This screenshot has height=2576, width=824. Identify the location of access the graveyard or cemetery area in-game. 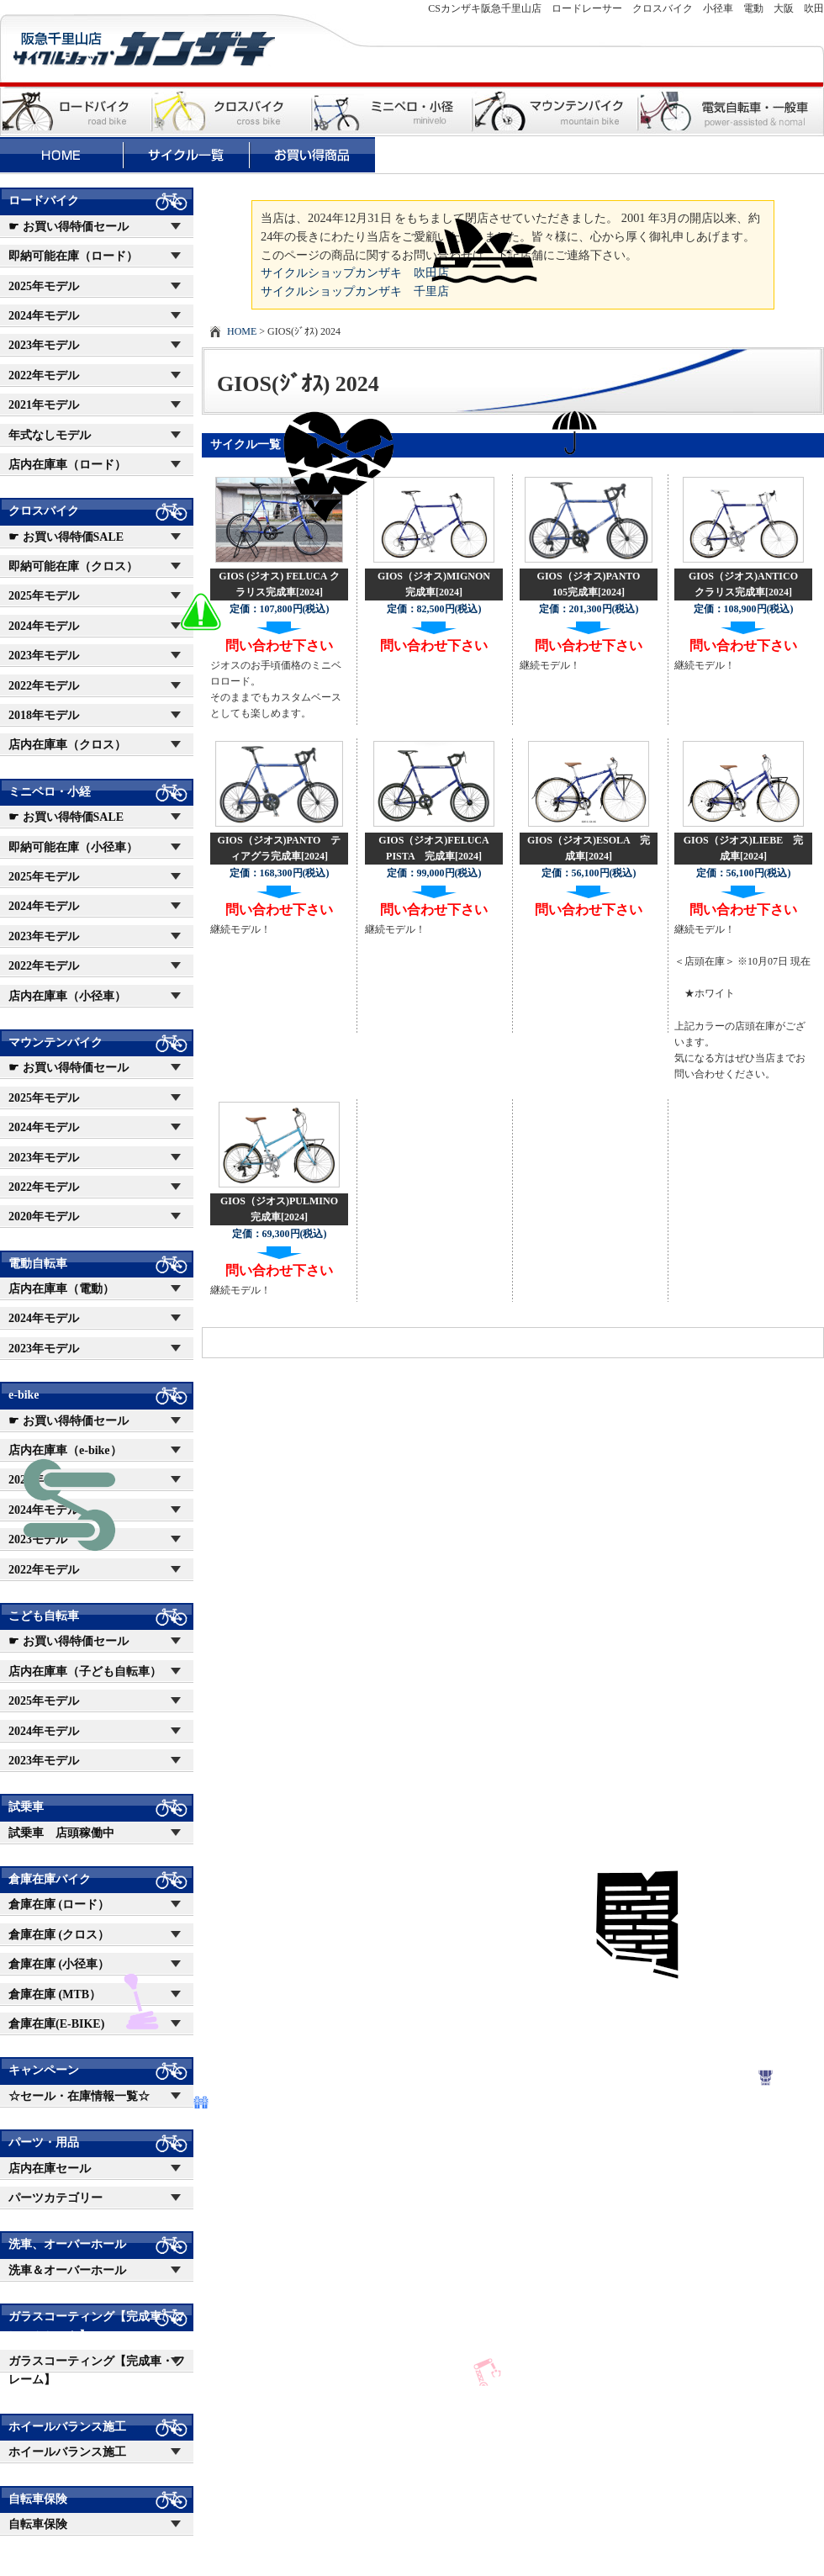
(201, 2102).